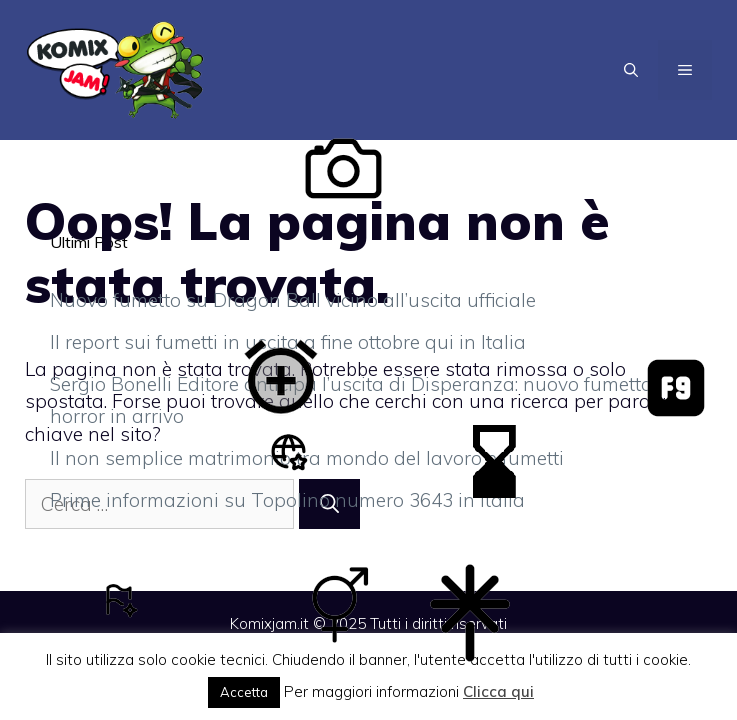 The height and width of the screenshot is (720, 737). I want to click on add a website to favorites, so click(288, 451).